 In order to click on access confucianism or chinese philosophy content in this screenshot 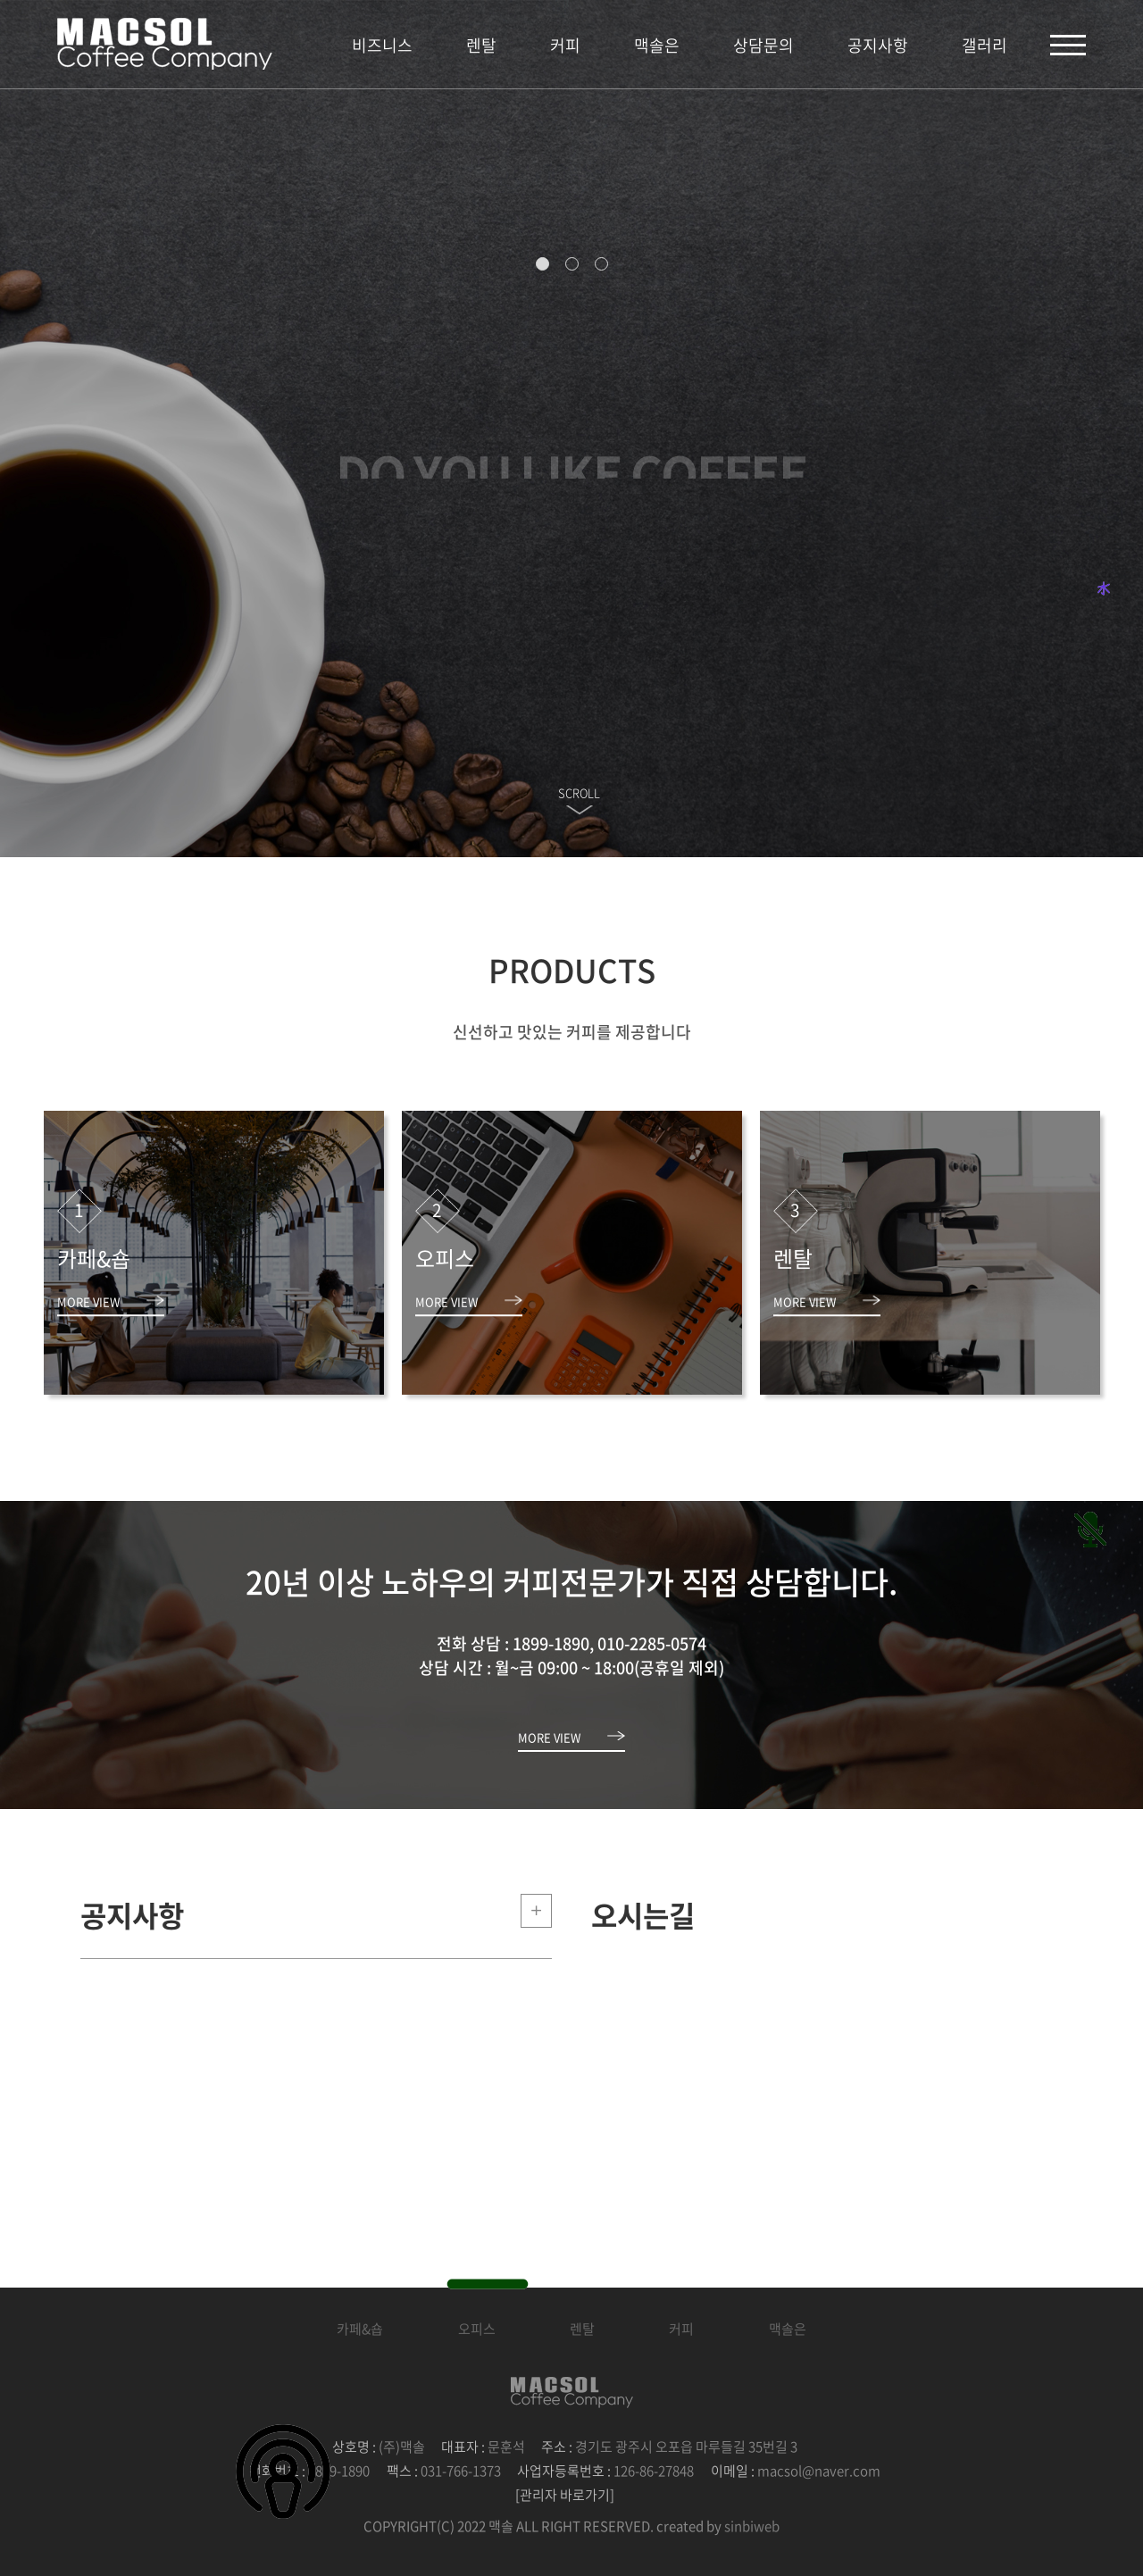, I will do `click(1104, 588)`.